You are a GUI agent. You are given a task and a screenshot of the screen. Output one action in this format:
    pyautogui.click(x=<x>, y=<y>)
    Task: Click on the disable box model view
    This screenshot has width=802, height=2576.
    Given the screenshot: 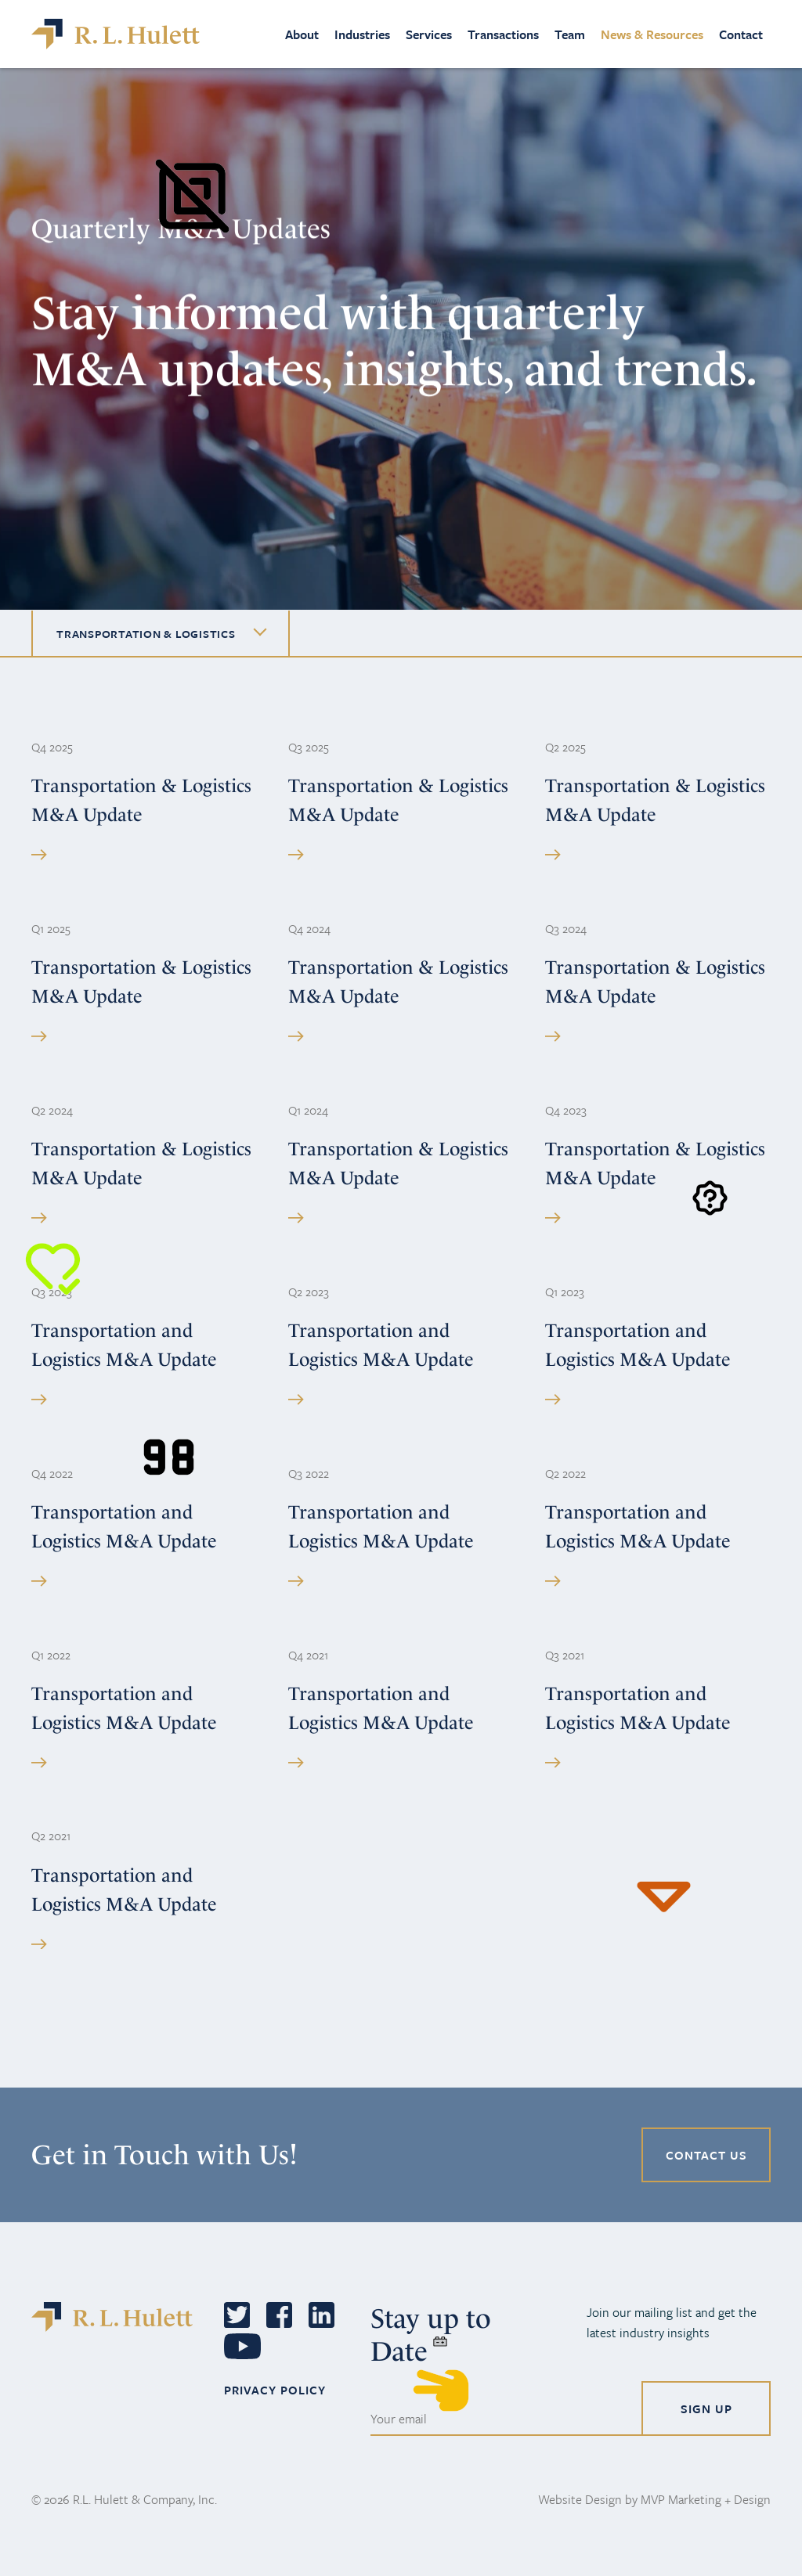 What is the action you would take?
    pyautogui.click(x=192, y=196)
    